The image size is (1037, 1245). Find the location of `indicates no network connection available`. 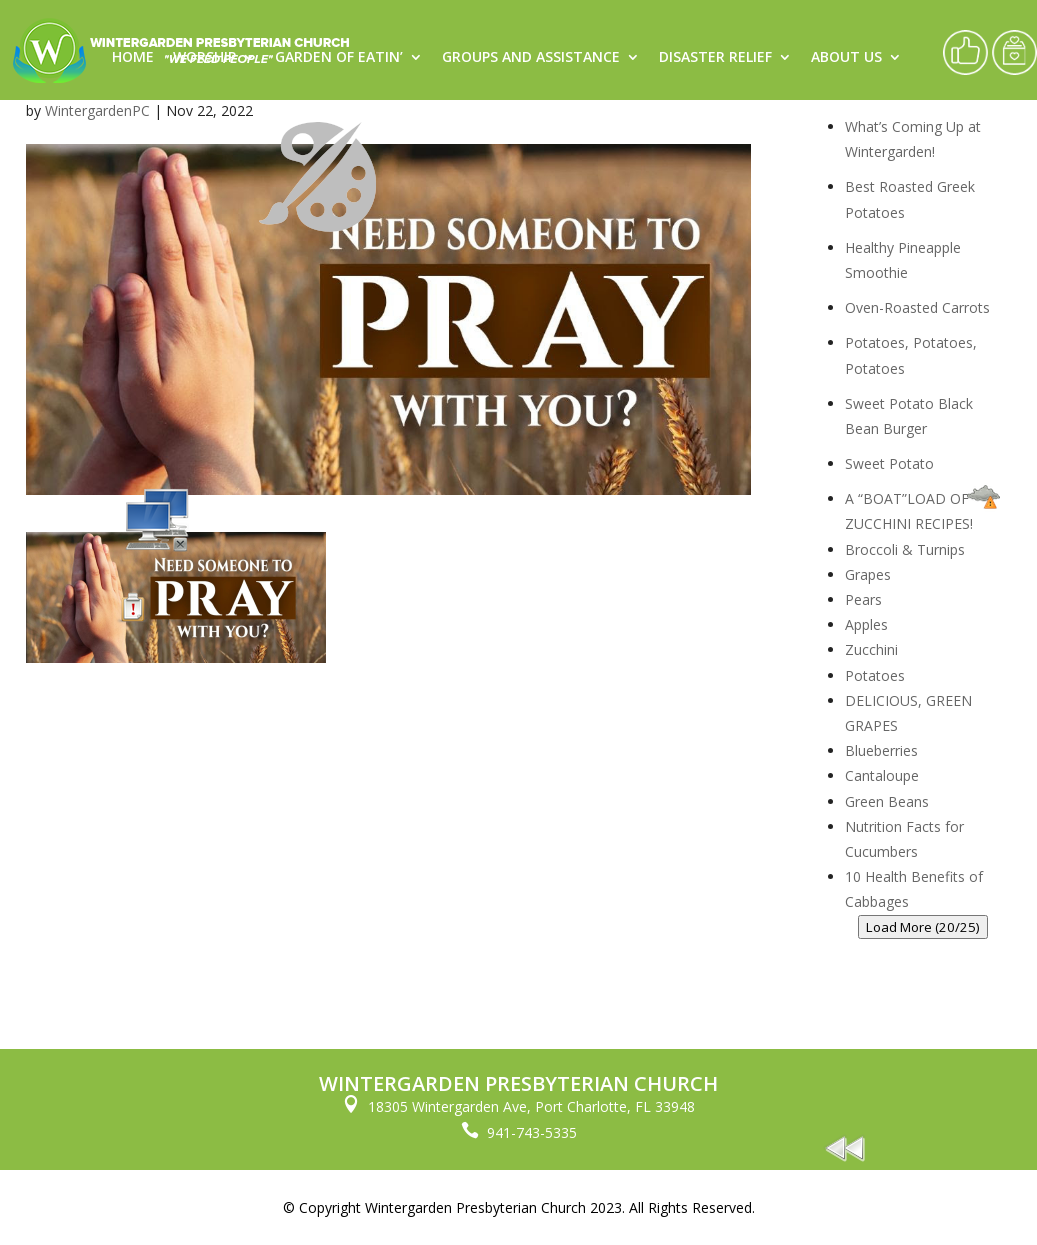

indicates no network connection available is located at coordinates (156, 519).